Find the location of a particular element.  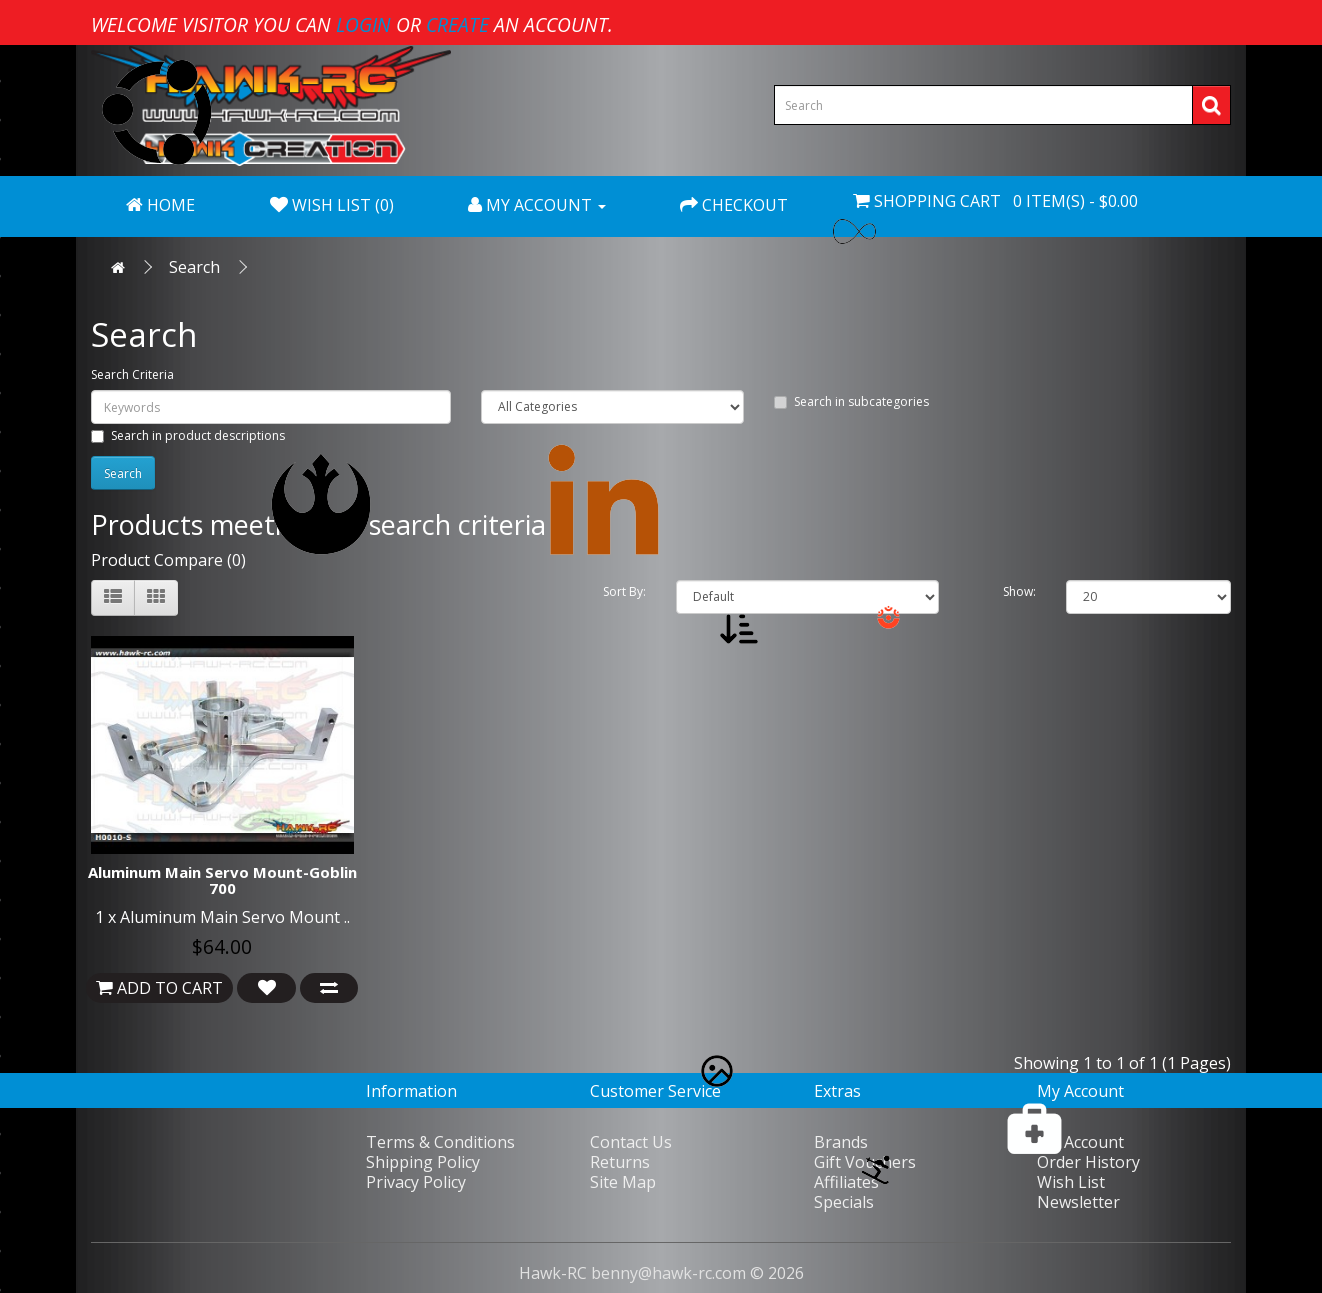

open screenpal screen recording app is located at coordinates (888, 617).